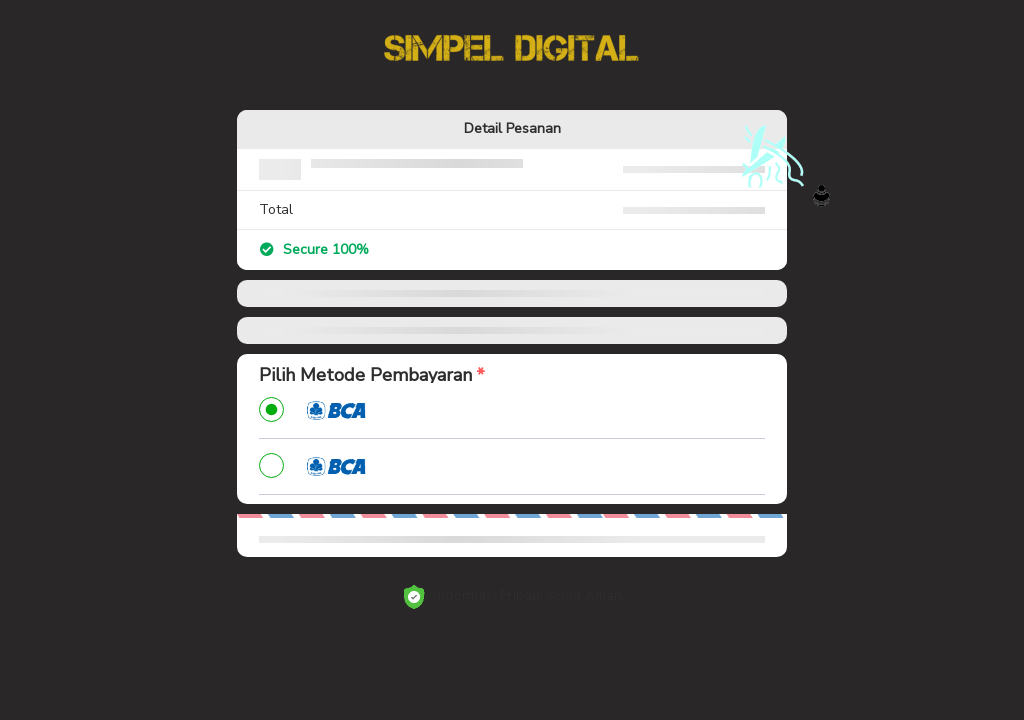  Describe the element at coordinates (774, 156) in the screenshot. I see `cut or trim hair` at that location.